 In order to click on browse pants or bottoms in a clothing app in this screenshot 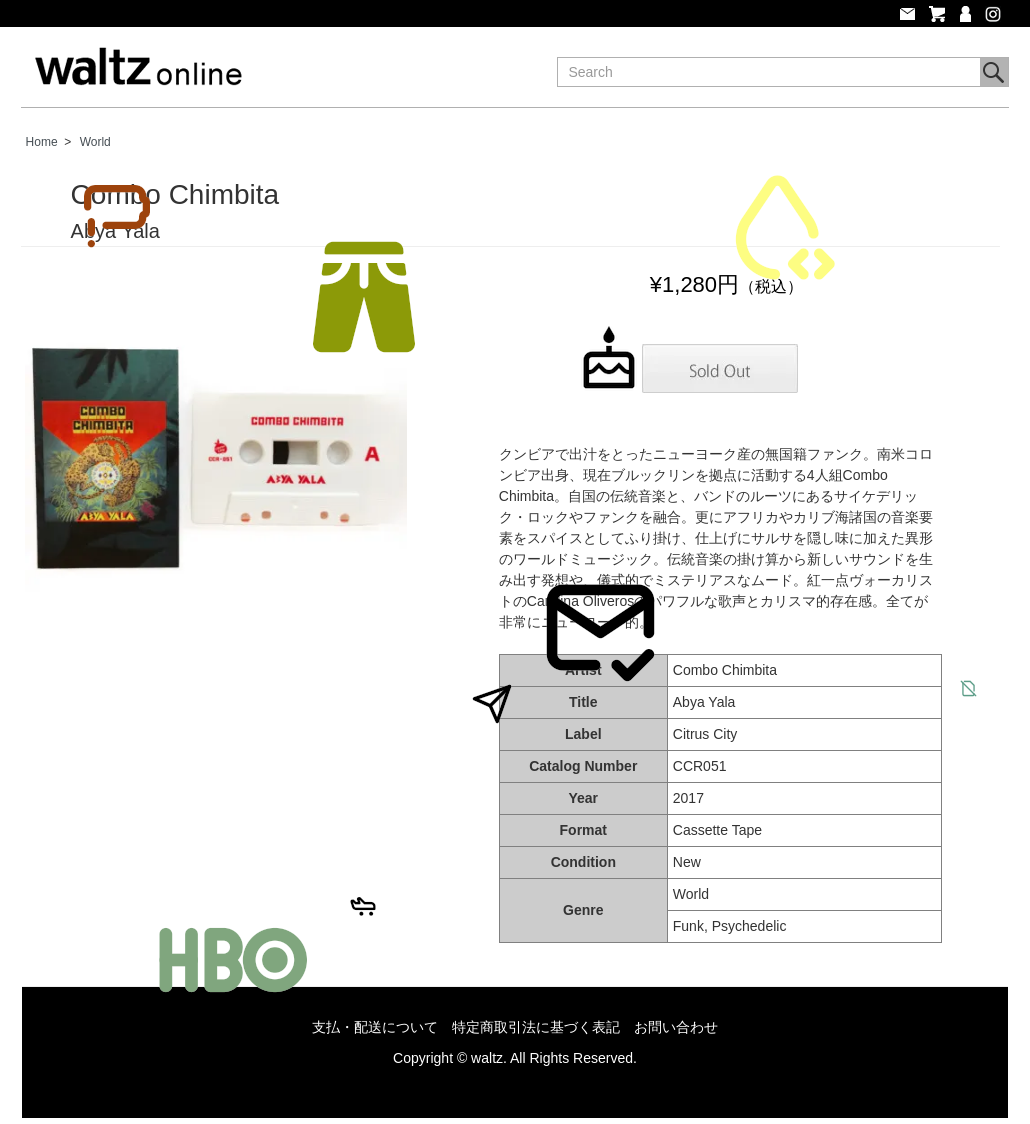, I will do `click(364, 297)`.